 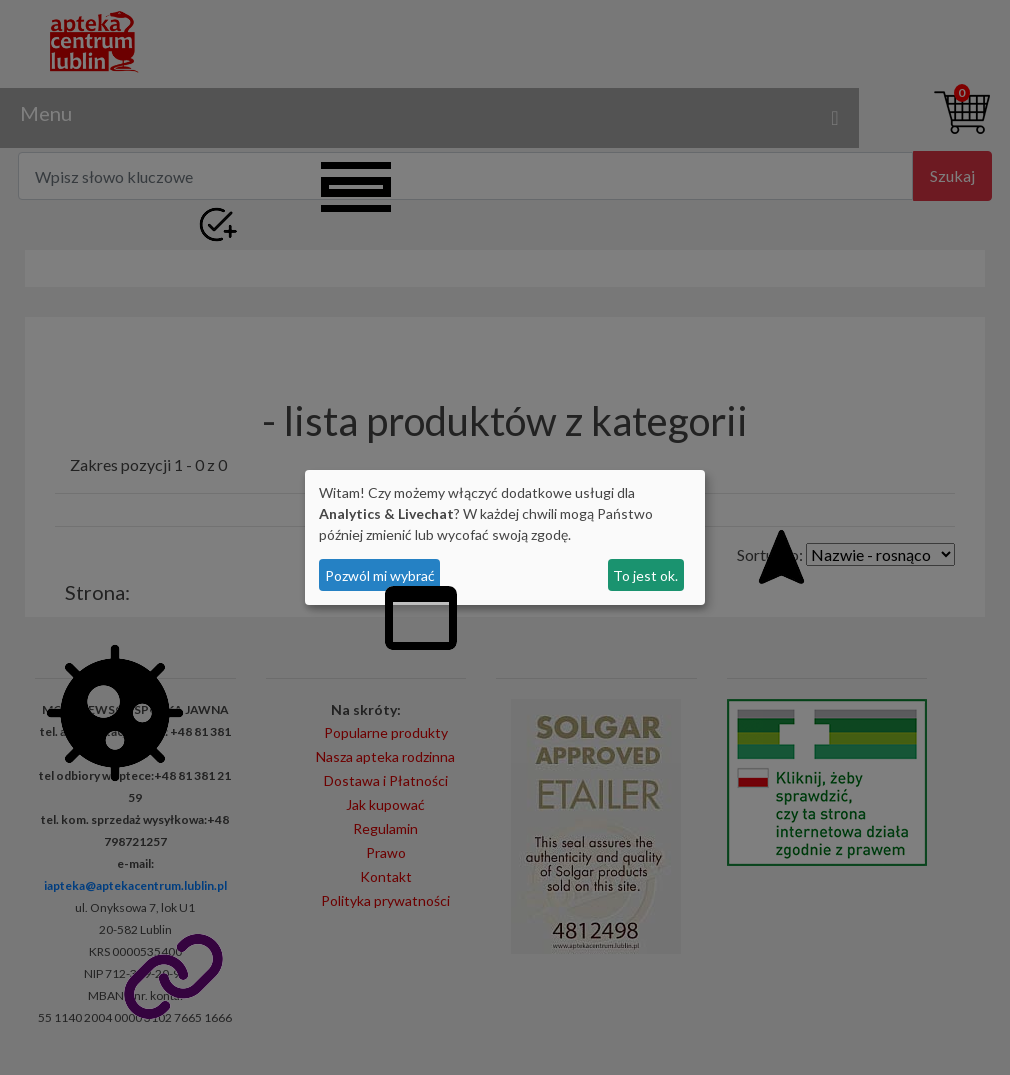 I want to click on copy or share a link, so click(x=173, y=976).